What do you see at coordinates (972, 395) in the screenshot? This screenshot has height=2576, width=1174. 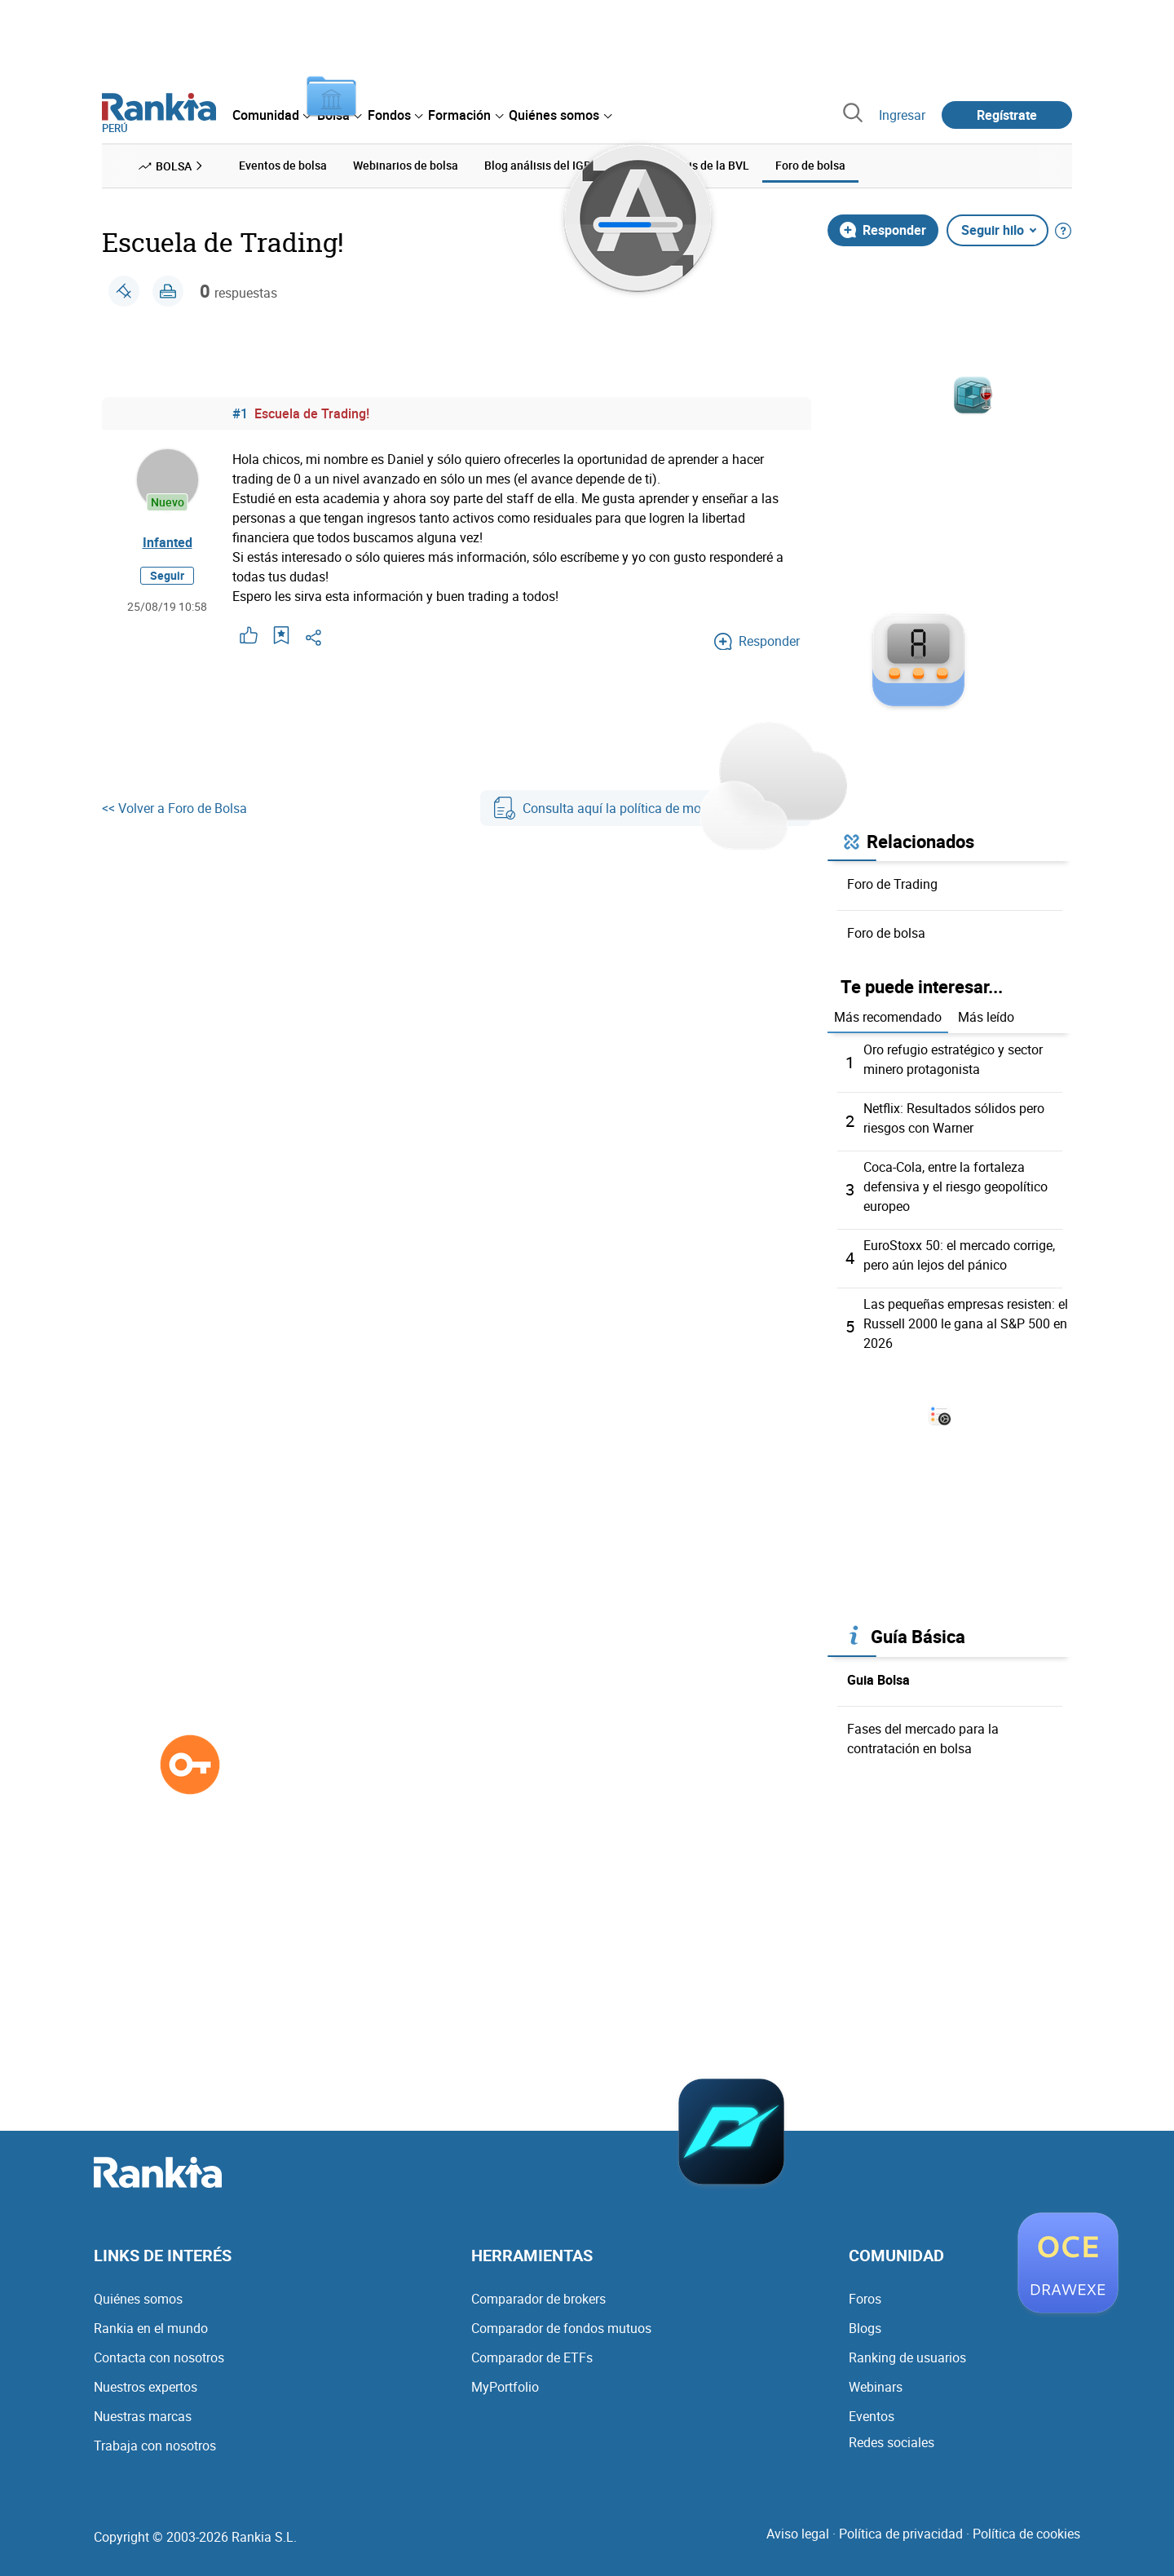 I see `open windows registry editor via wine` at bounding box center [972, 395].